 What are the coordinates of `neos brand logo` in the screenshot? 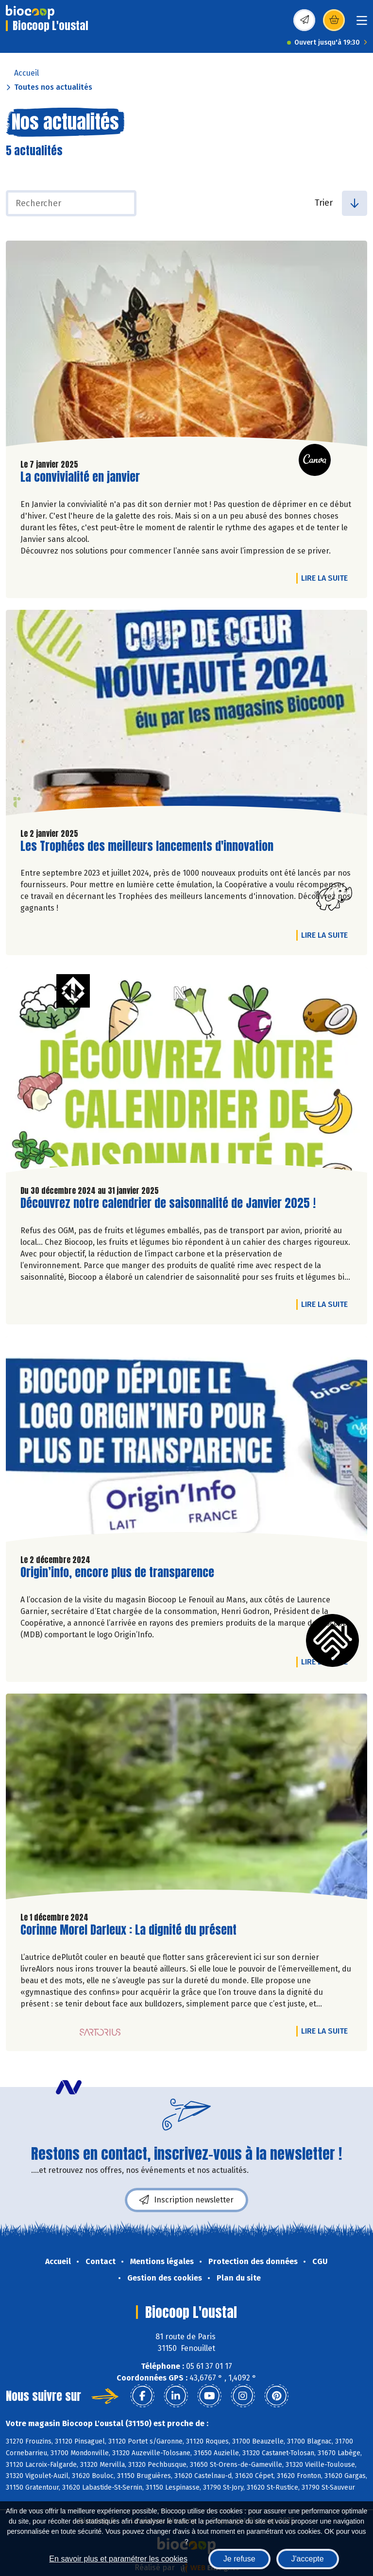 It's located at (180, 993).